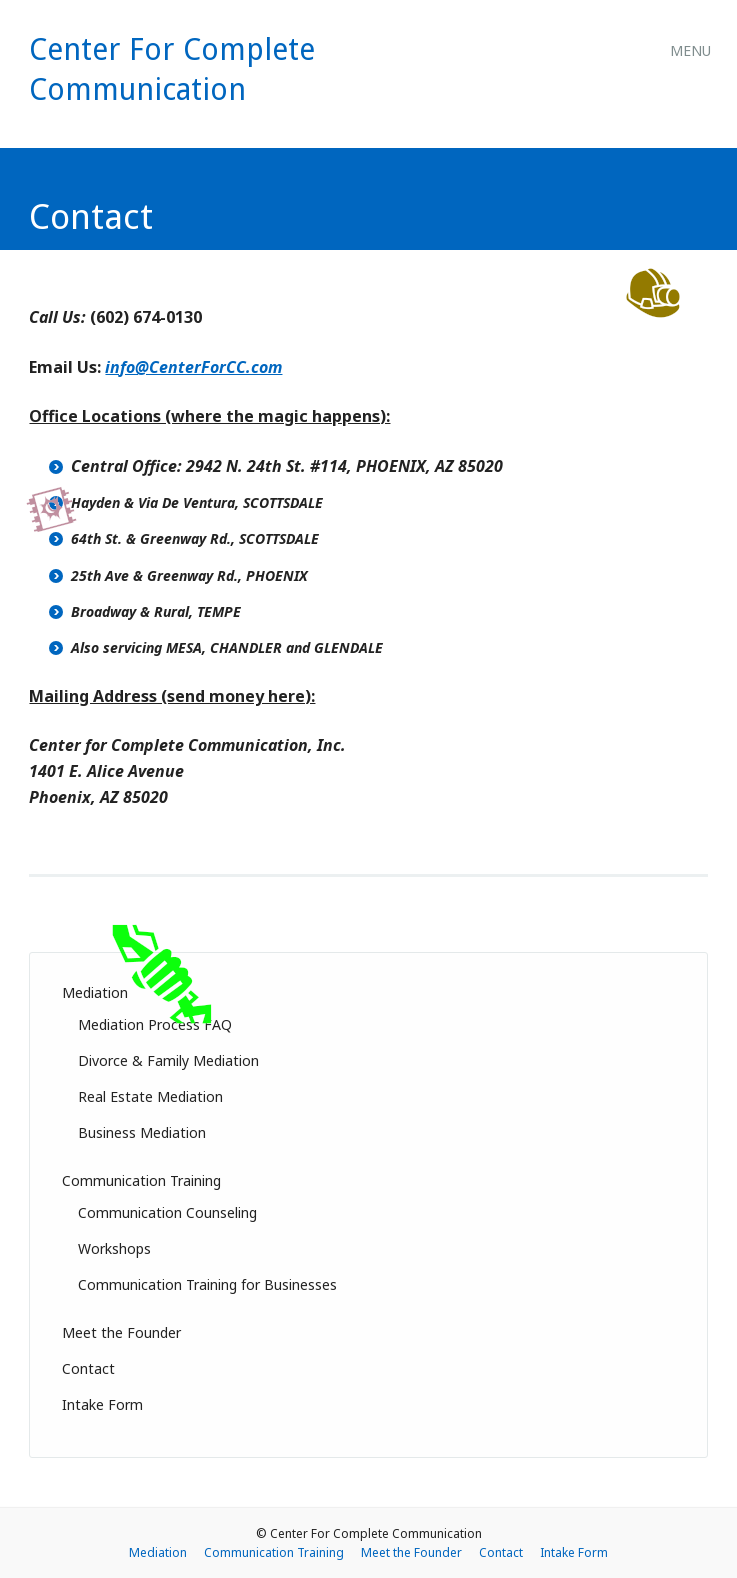  I want to click on mining or excavation activity in a game, so click(653, 293).